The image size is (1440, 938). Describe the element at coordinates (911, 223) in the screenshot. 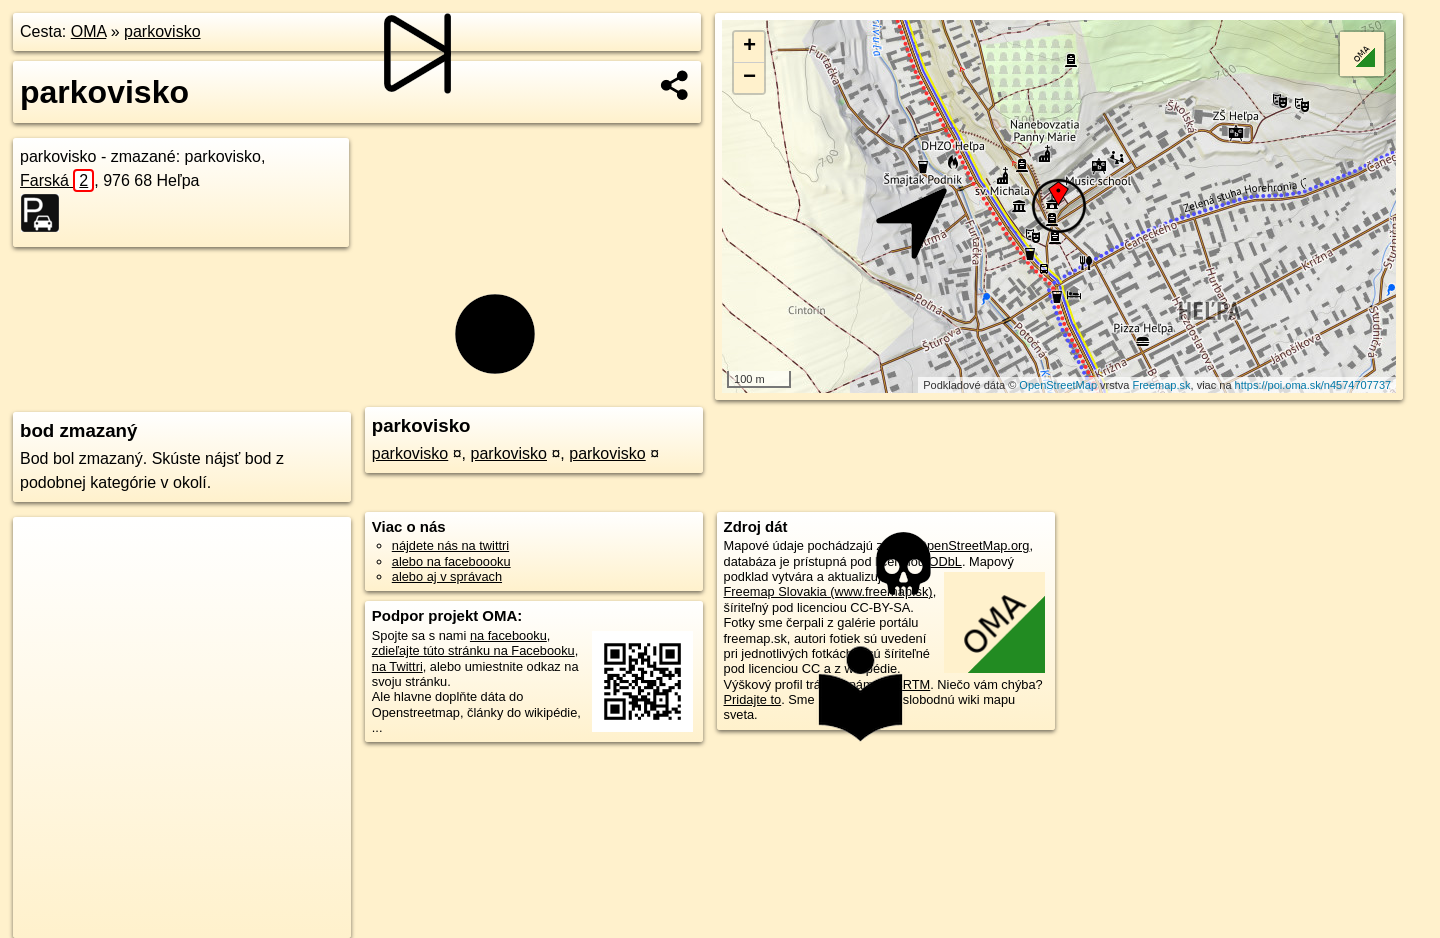

I see `get directions to current destination` at that location.